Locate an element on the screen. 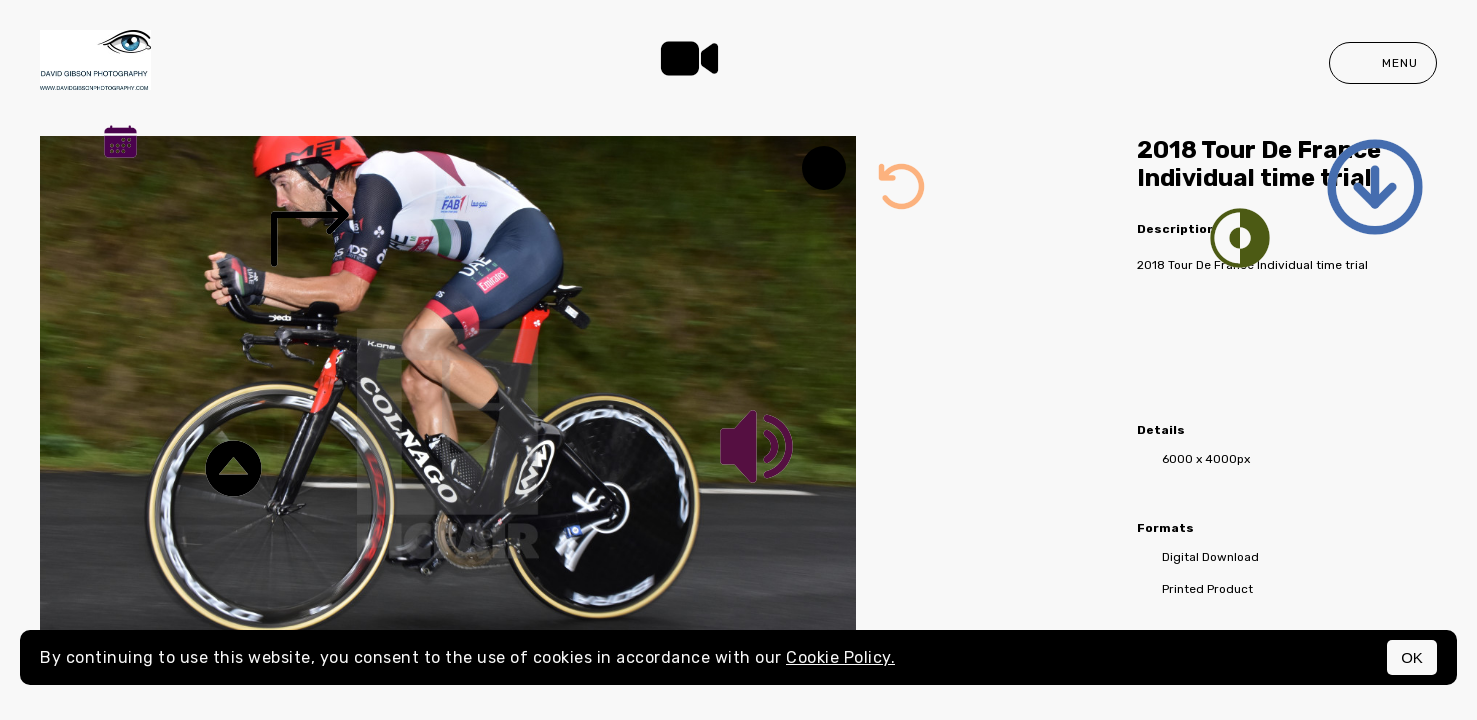  undo the last action is located at coordinates (901, 186).